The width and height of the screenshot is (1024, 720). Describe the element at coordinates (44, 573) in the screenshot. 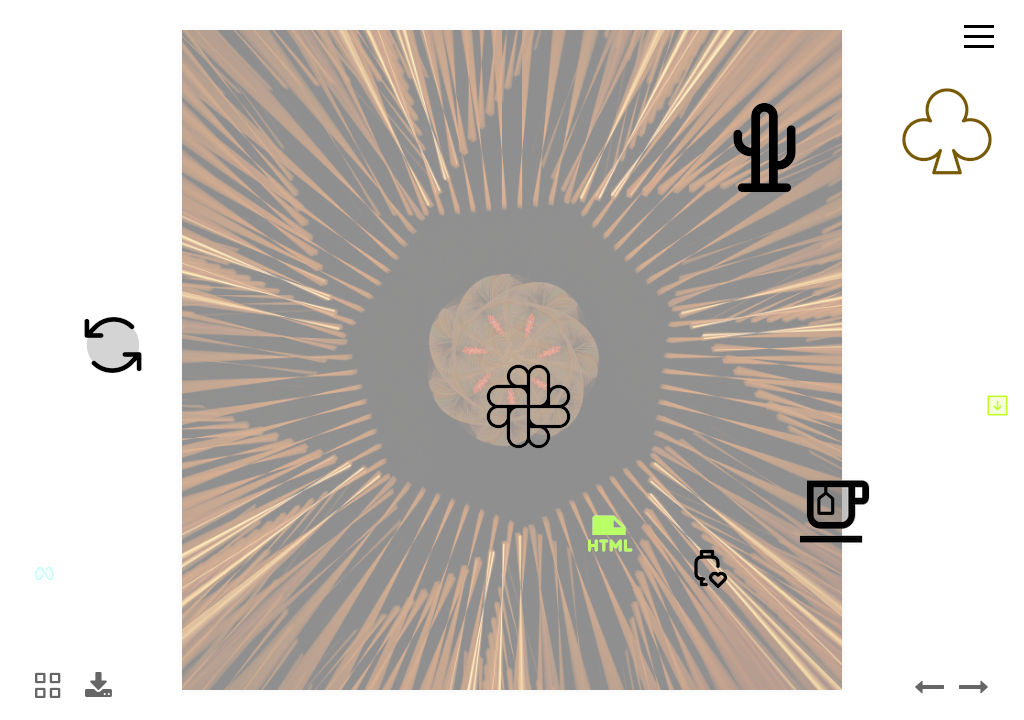

I see `Meta company logo` at that location.